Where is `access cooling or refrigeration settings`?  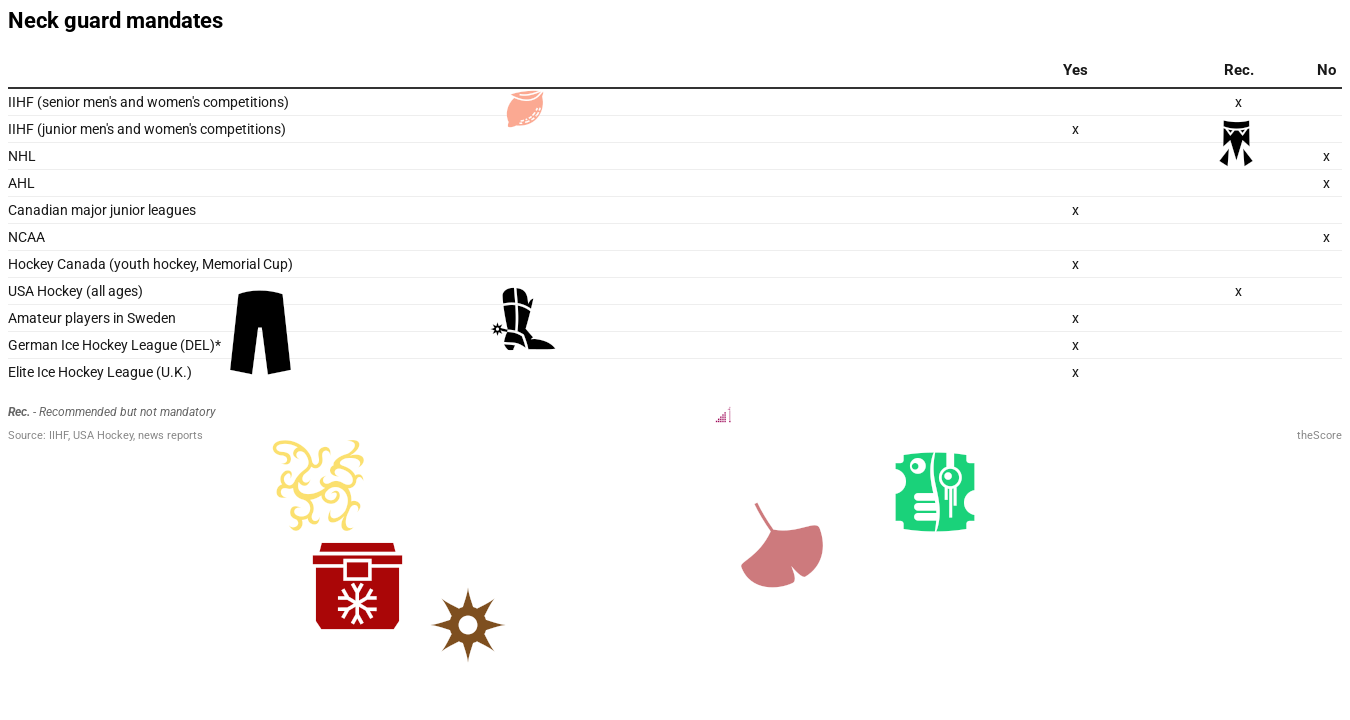 access cooling or refrigeration settings is located at coordinates (357, 584).